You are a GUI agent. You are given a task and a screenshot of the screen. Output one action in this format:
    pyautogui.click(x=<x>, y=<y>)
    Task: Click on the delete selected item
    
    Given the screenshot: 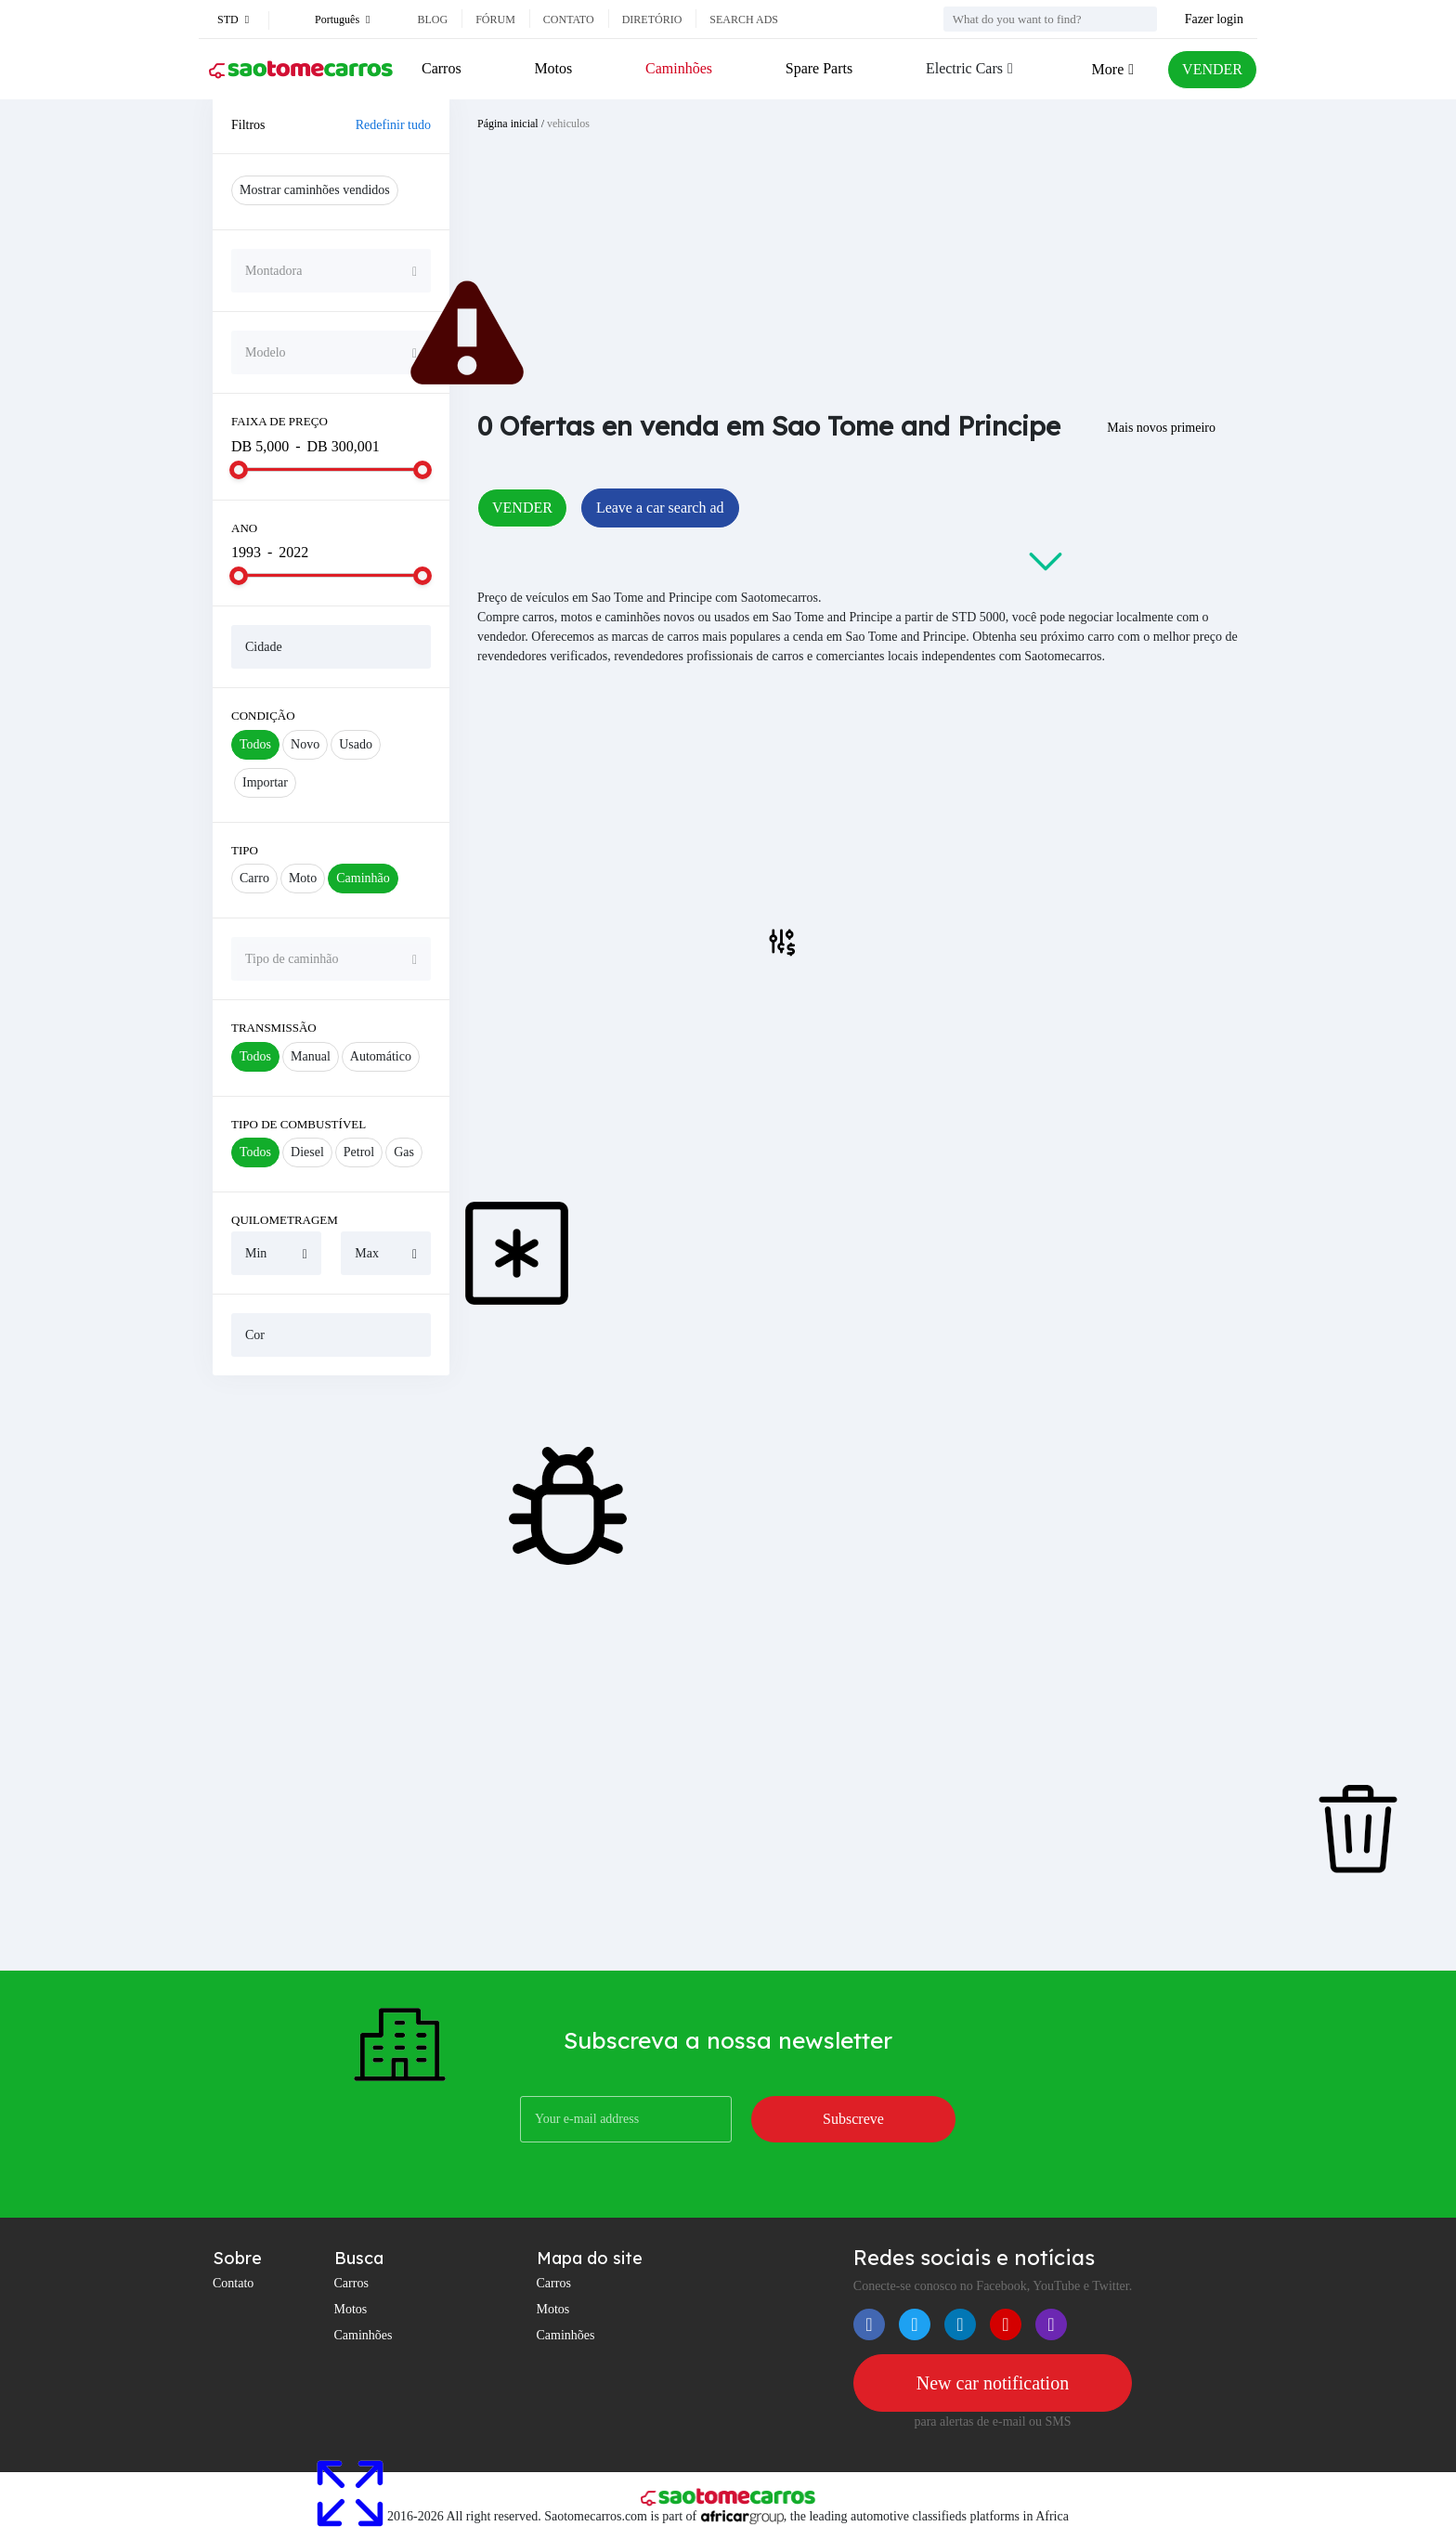 What is the action you would take?
    pyautogui.click(x=1358, y=1831)
    